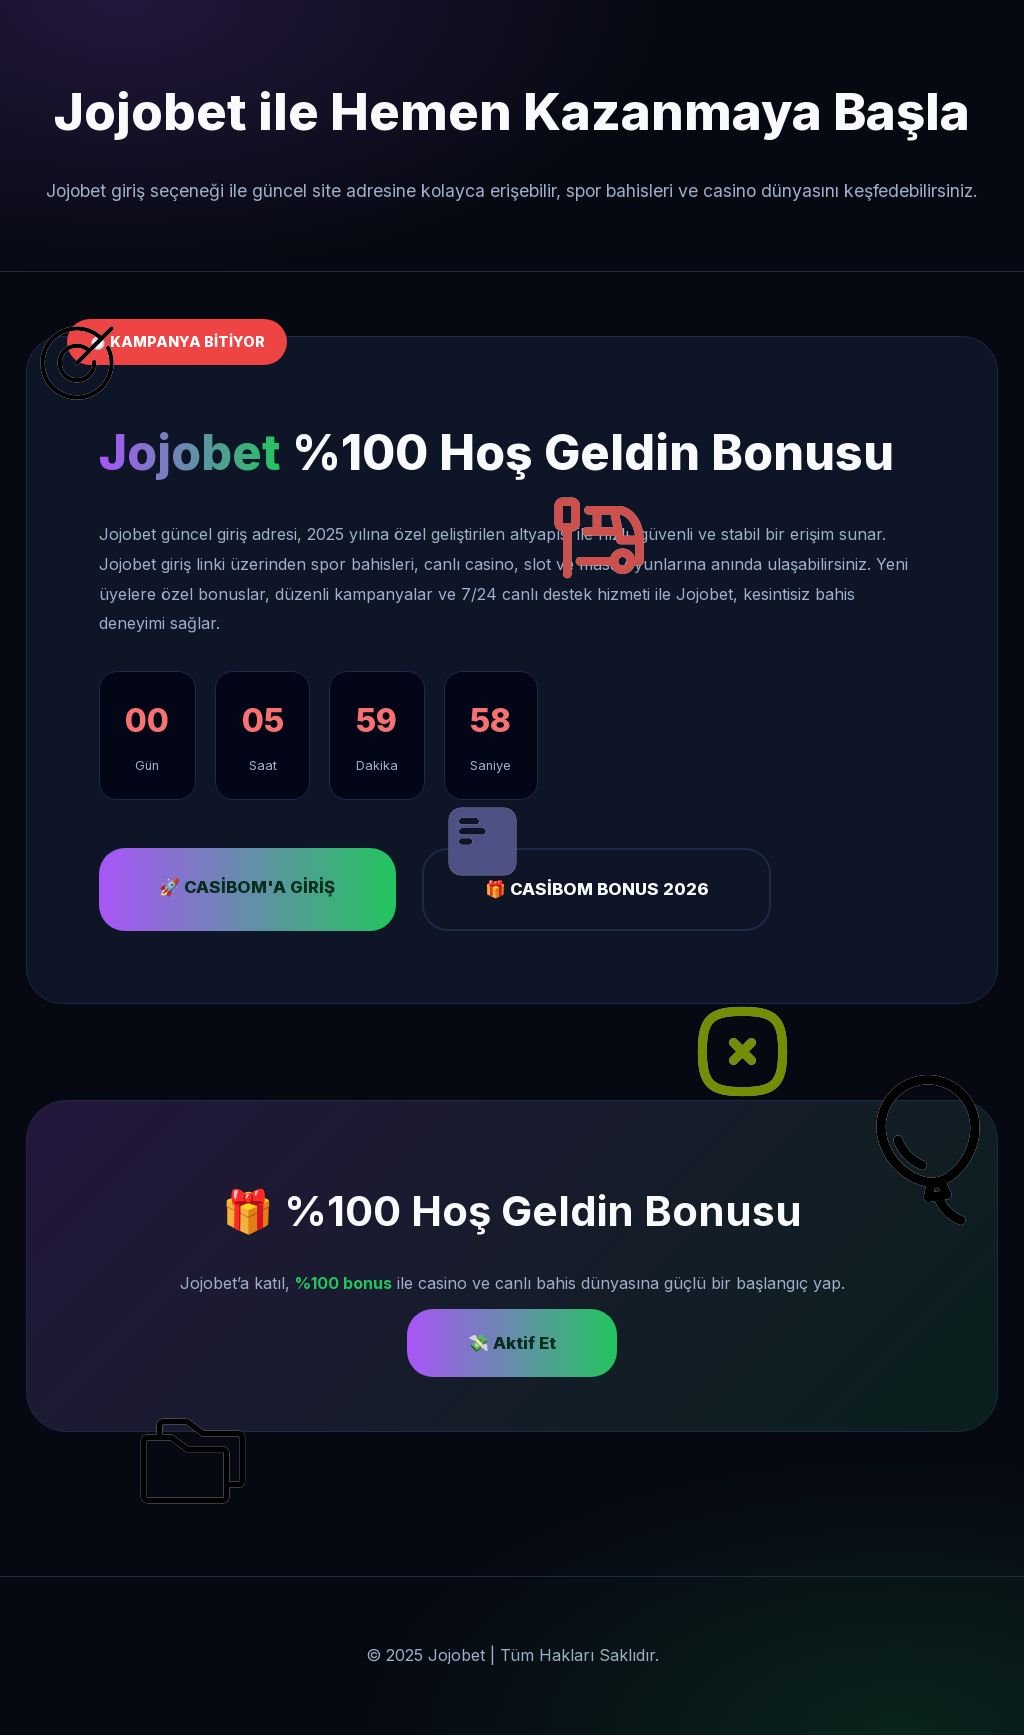  What do you see at coordinates (77, 363) in the screenshot?
I see `set a goal or target` at bounding box center [77, 363].